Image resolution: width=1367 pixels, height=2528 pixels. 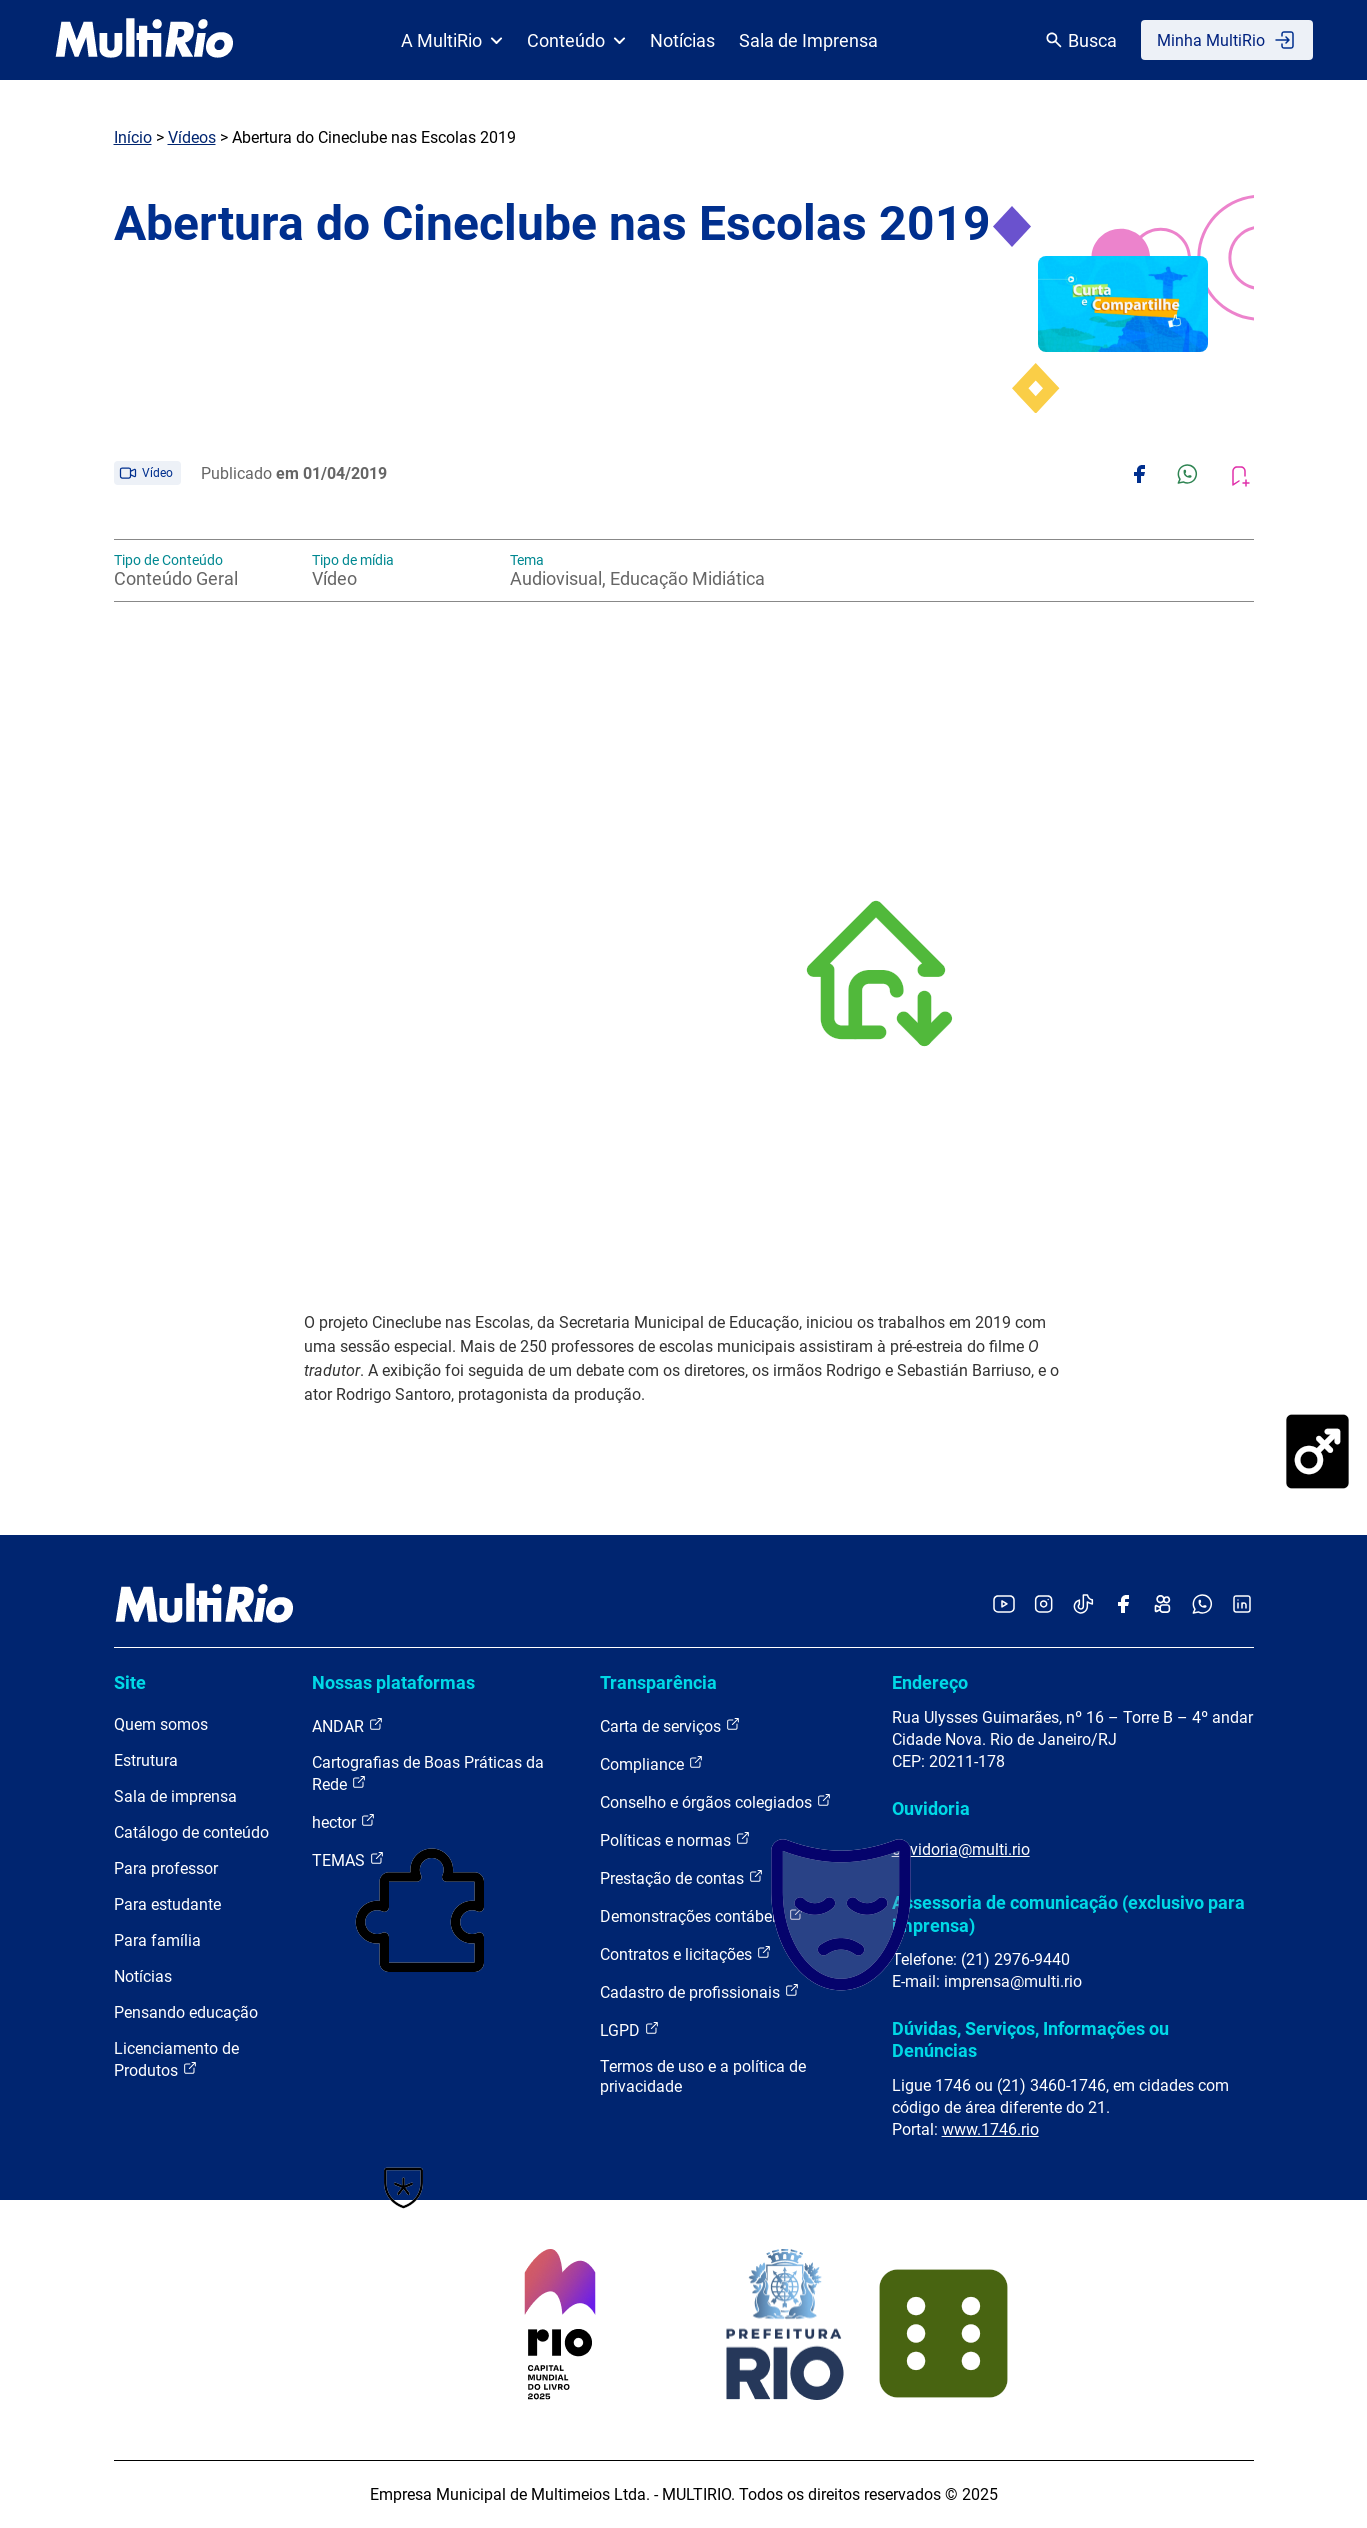 What do you see at coordinates (427, 1915) in the screenshot?
I see `access plugins or extensions` at bounding box center [427, 1915].